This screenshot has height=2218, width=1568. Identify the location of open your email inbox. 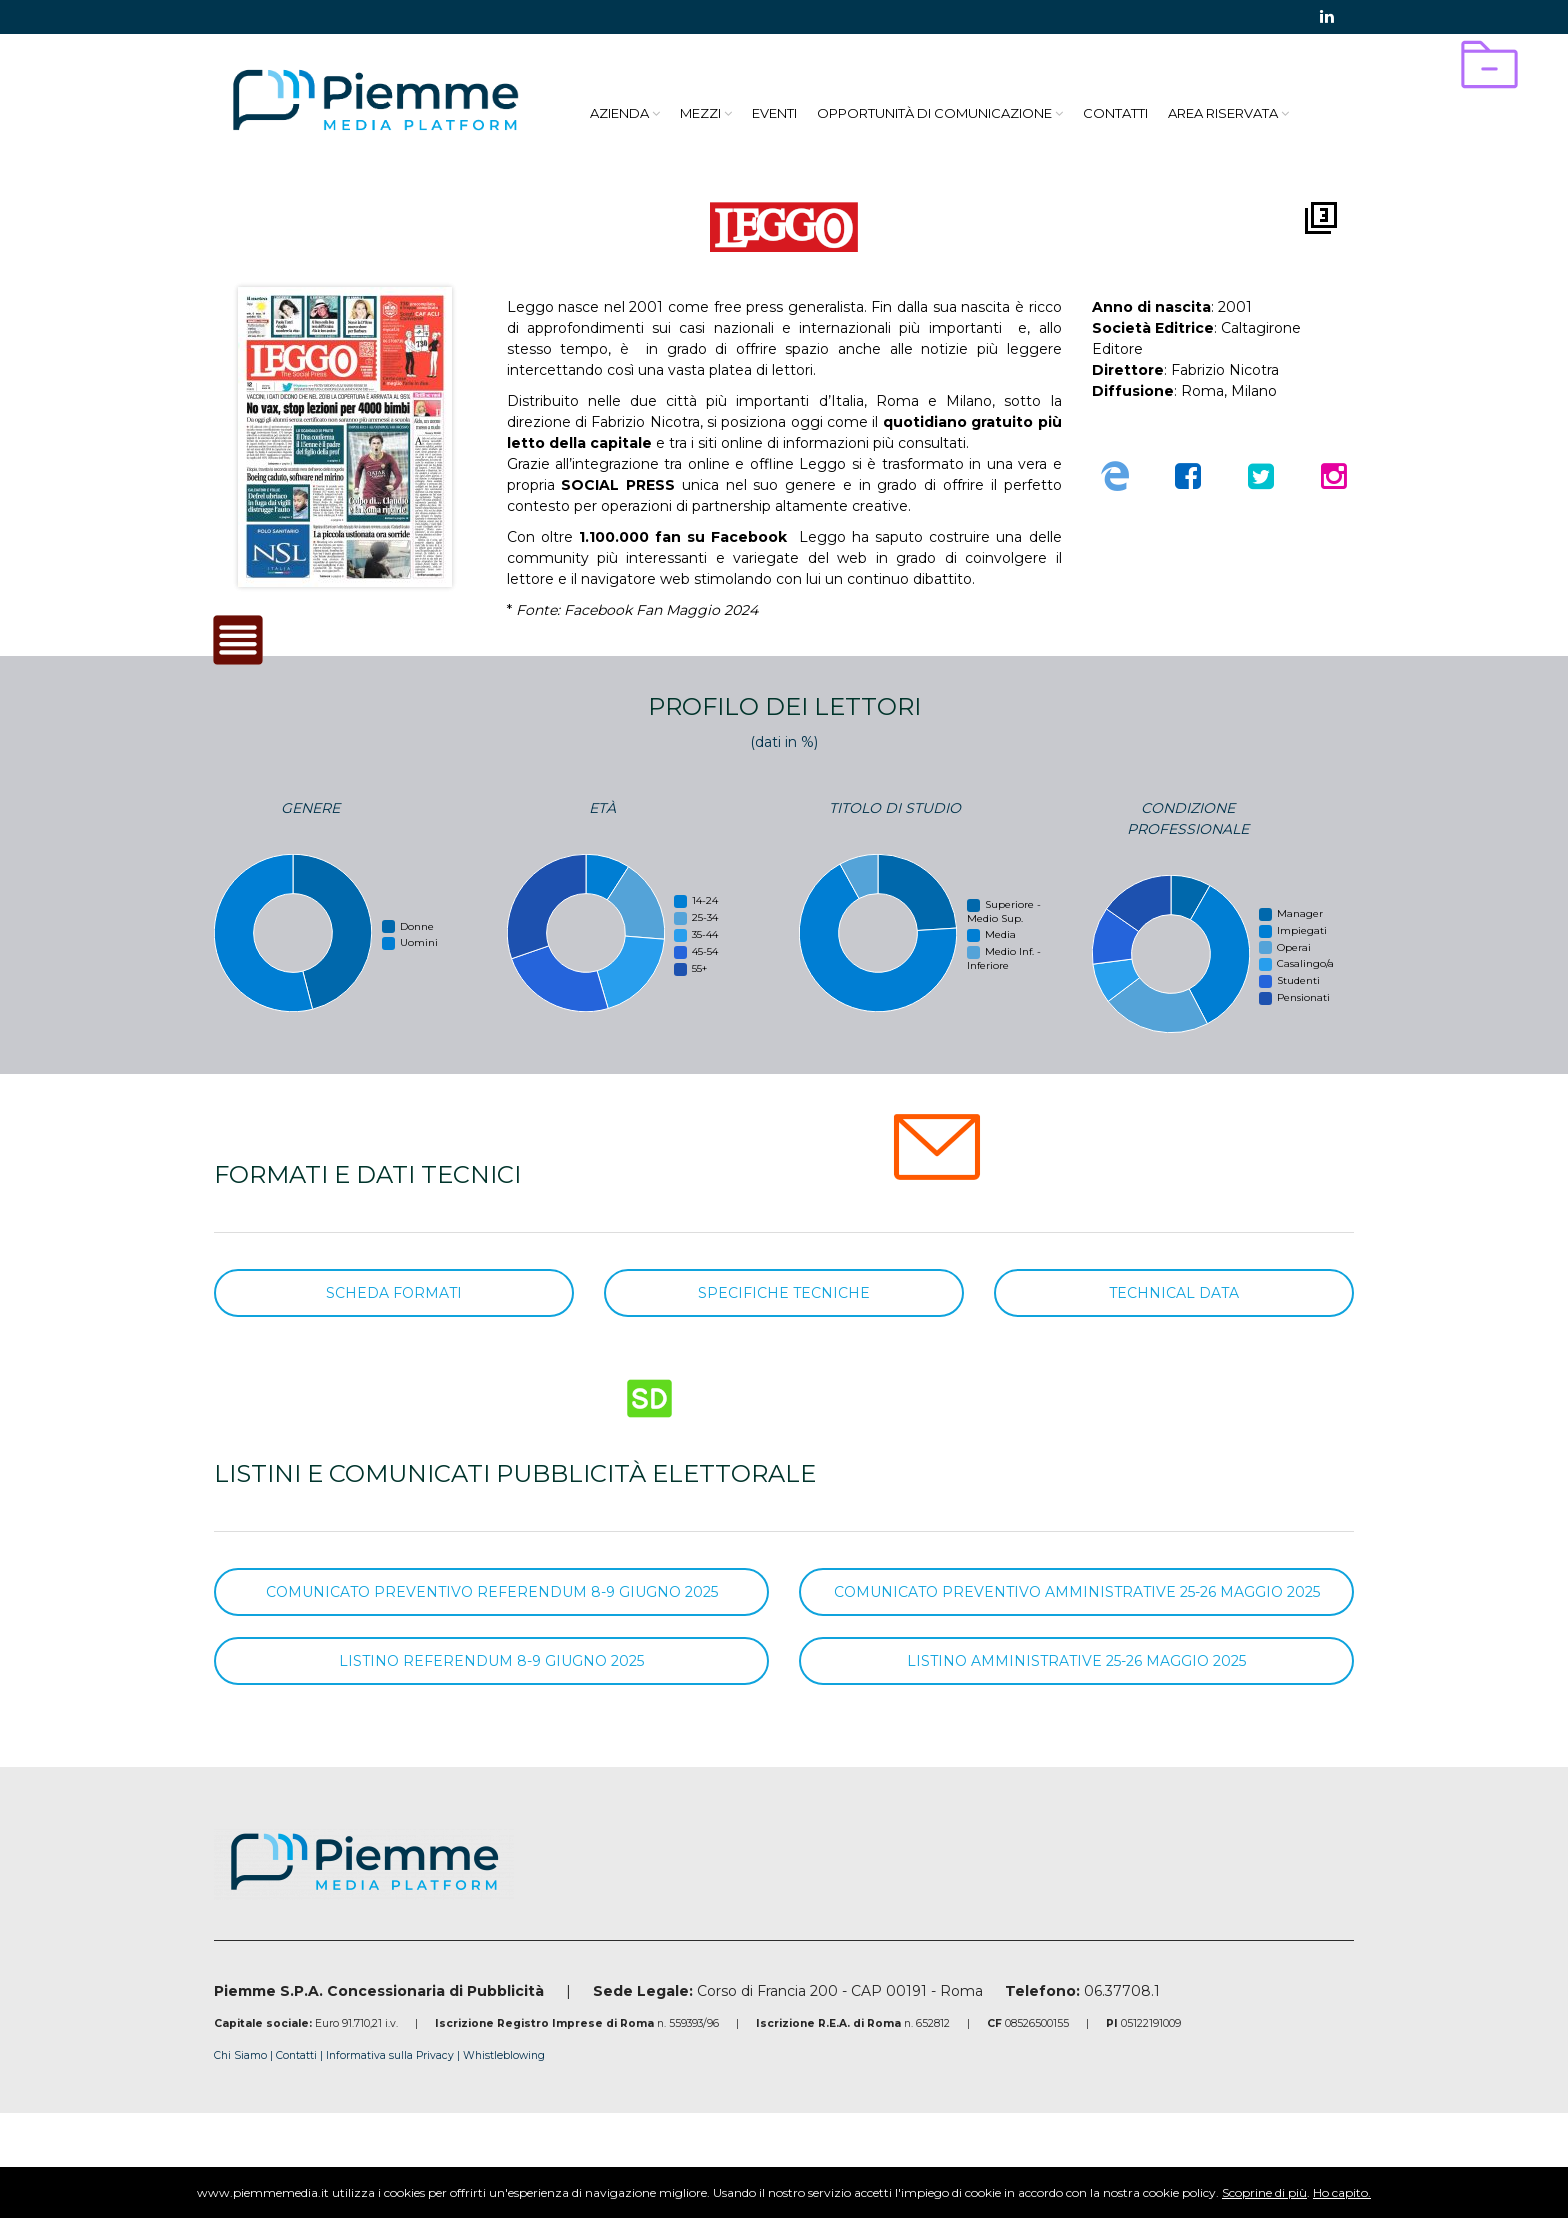
(937, 1147).